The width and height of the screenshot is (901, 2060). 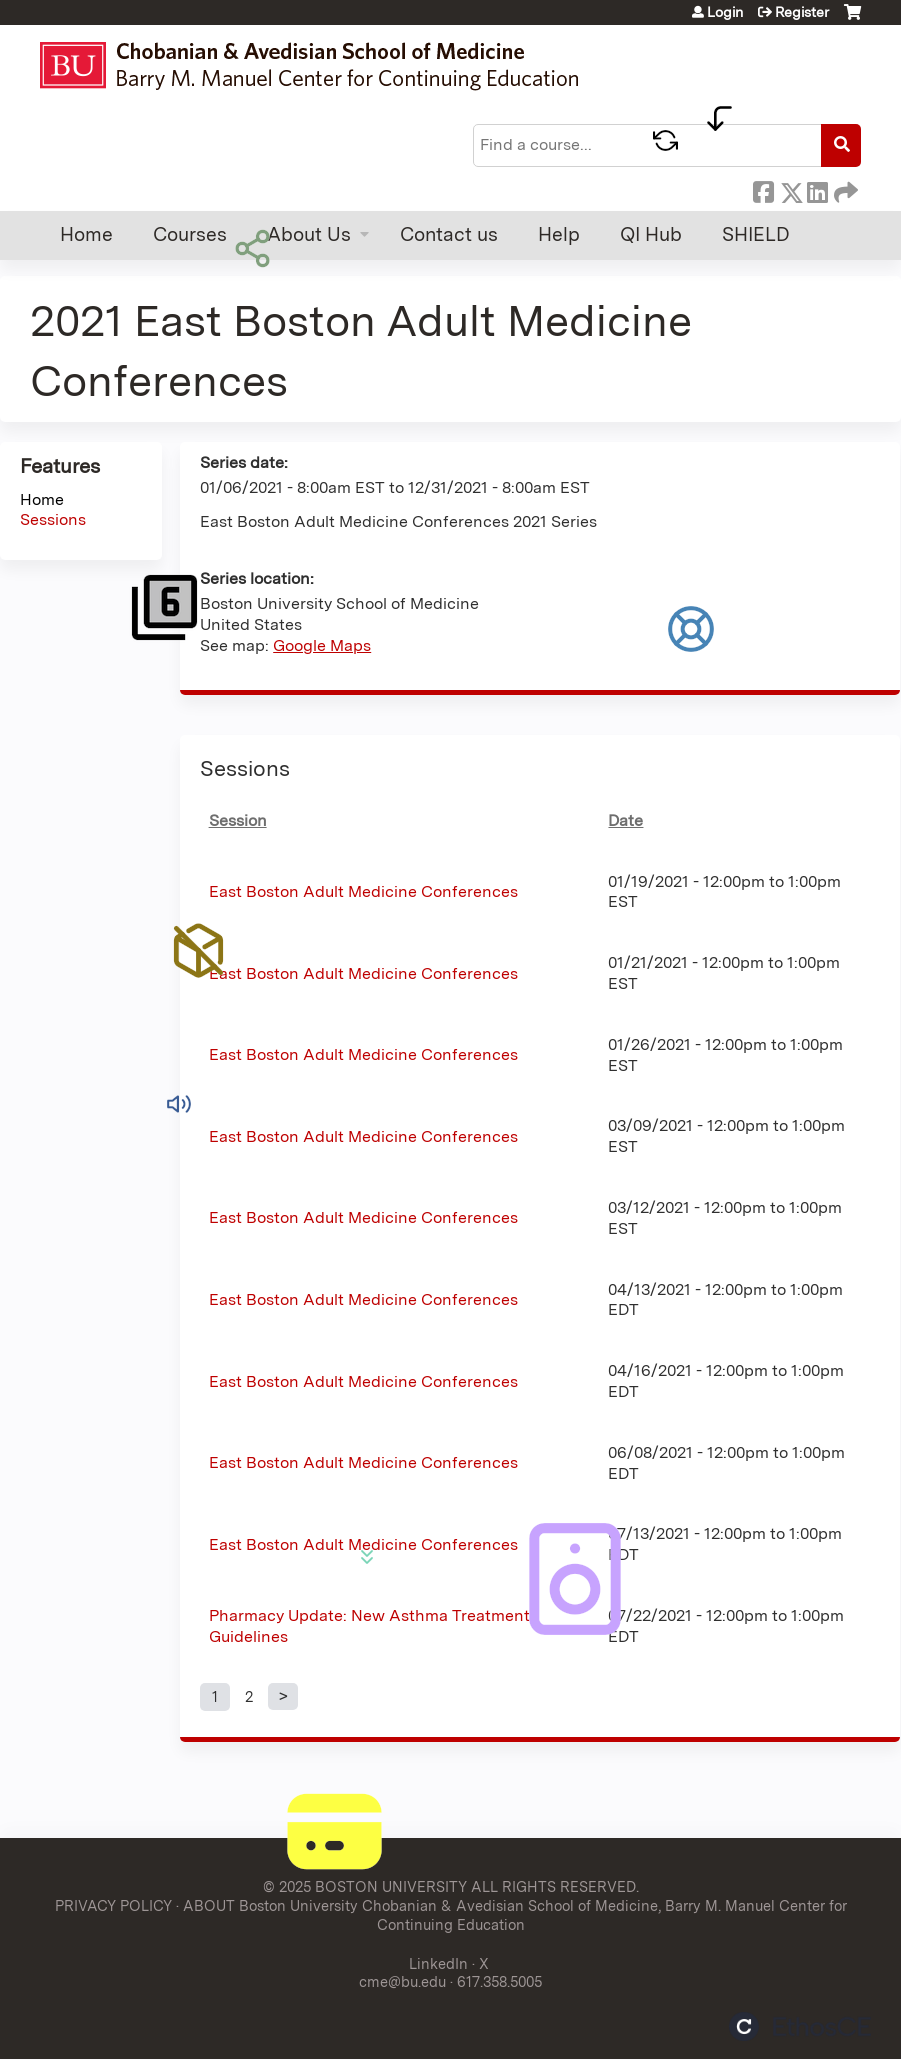 What do you see at coordinates (198, 950) in the screenshot?
I see `3D view disabled or unavailable` at bounding box center [198, 950].